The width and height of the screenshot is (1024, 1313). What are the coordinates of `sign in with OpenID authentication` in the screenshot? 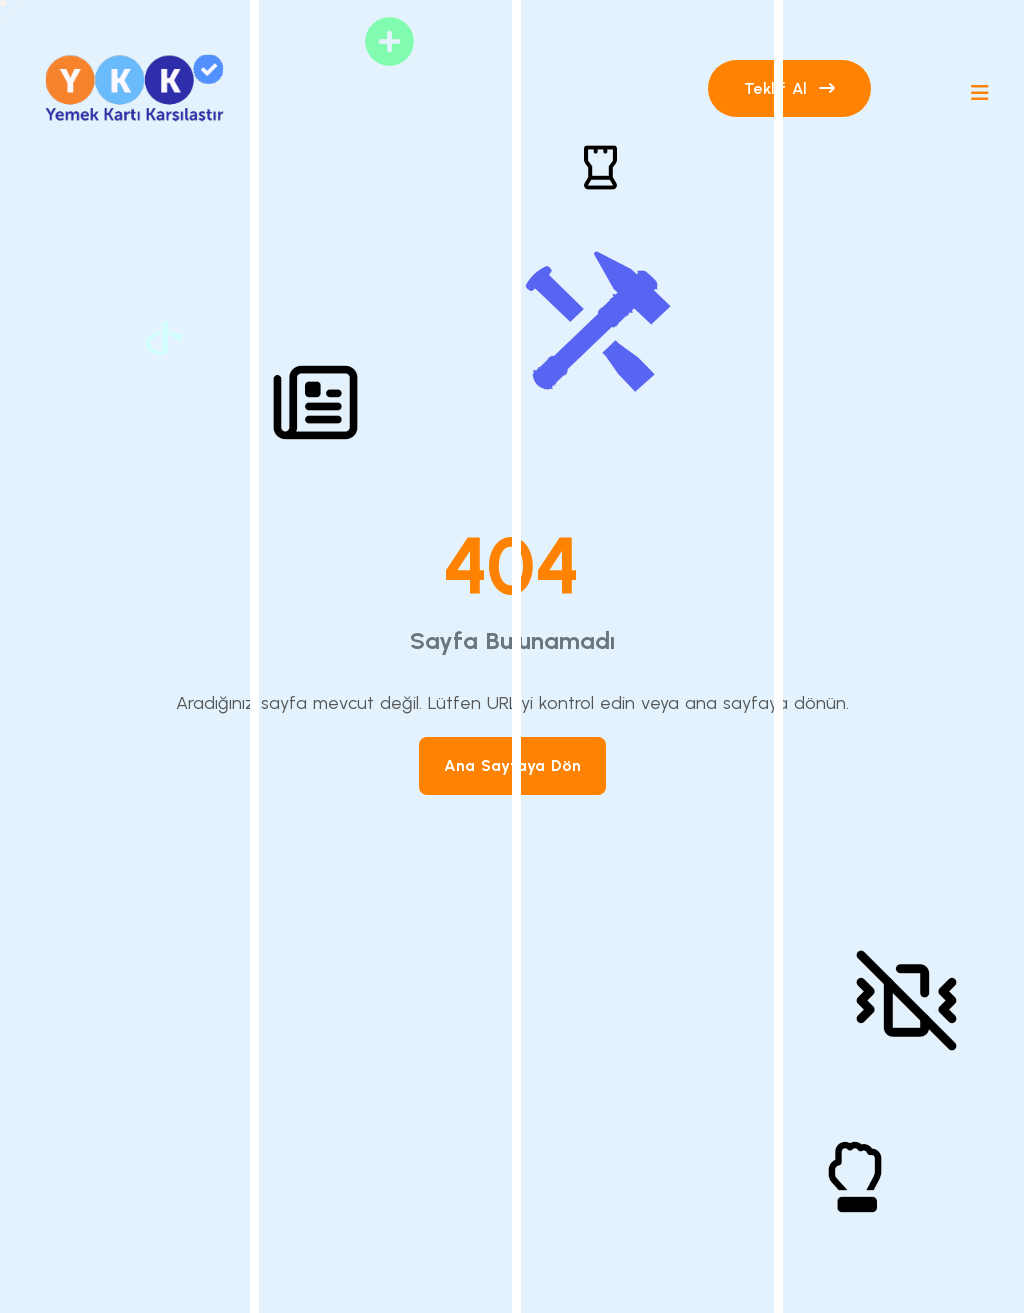 It's located at (164, 338).